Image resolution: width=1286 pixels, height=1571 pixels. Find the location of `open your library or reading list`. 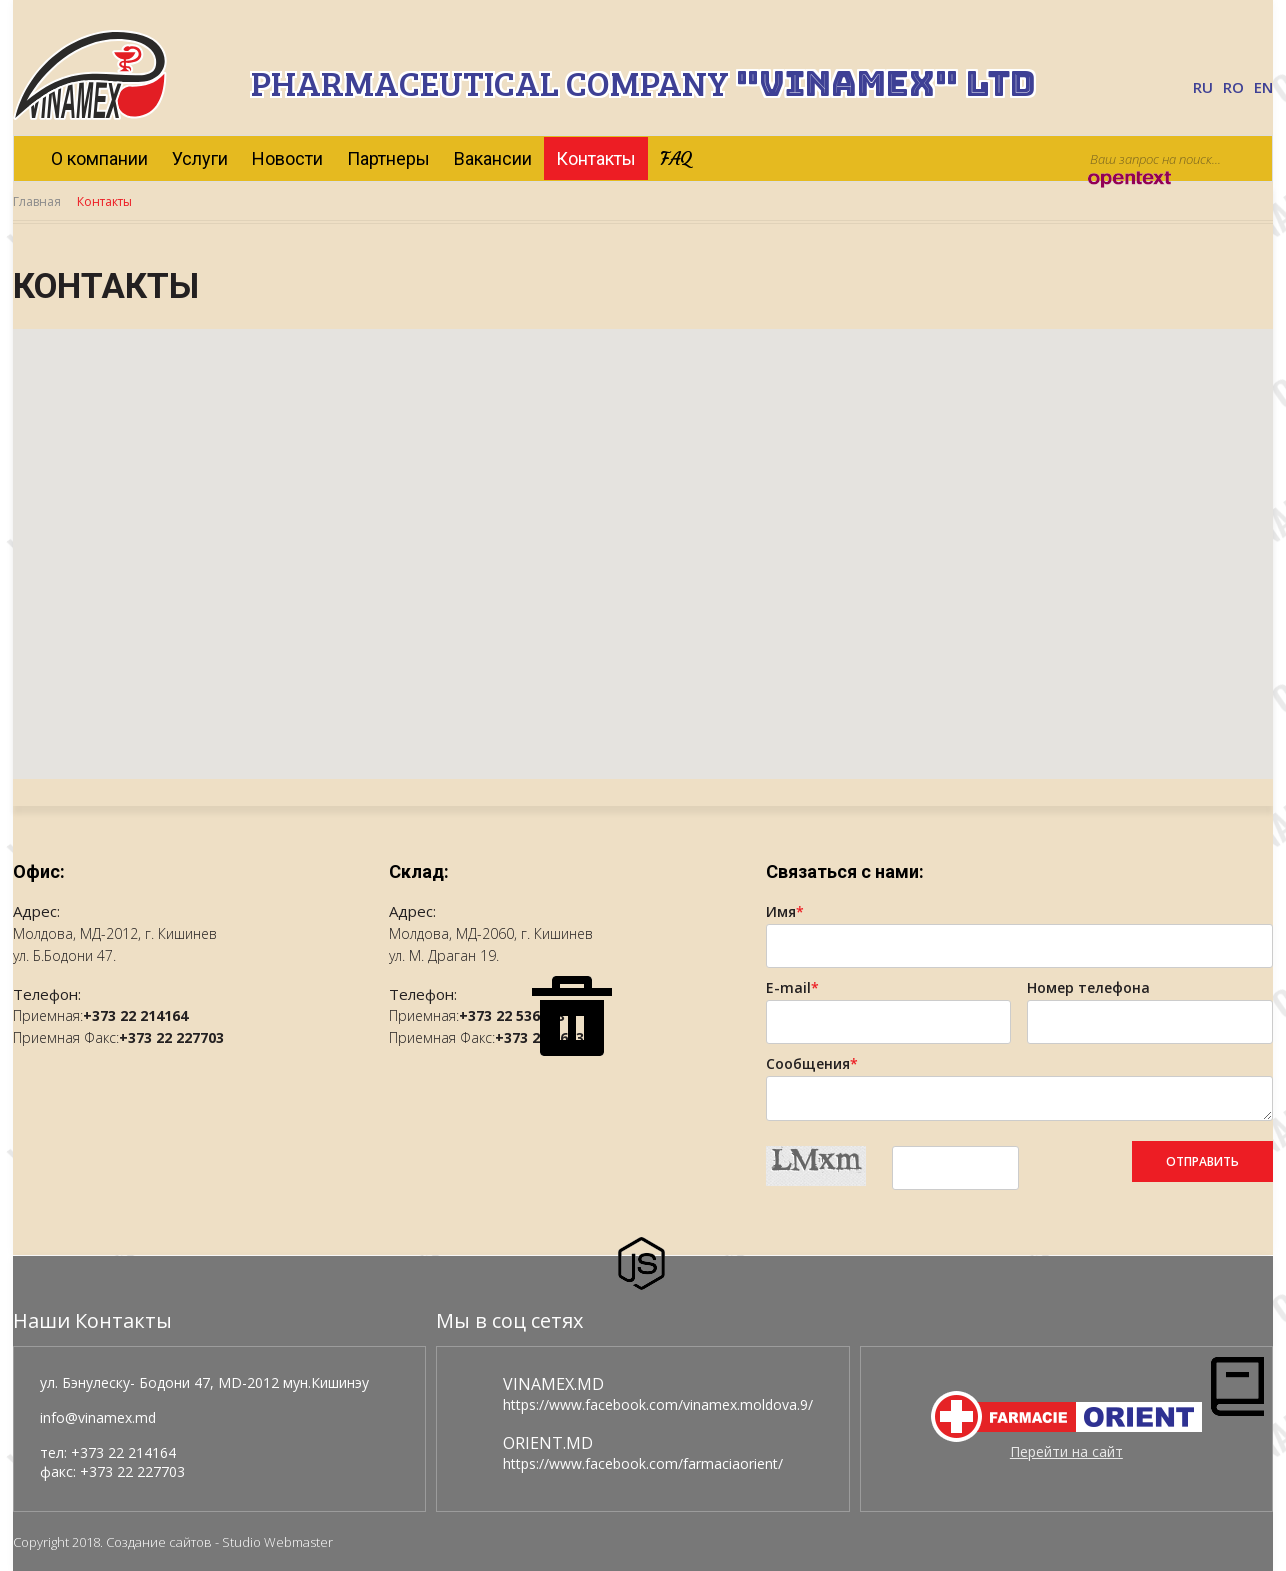

open your library or reading list is located at coordinates (1237, 1386).